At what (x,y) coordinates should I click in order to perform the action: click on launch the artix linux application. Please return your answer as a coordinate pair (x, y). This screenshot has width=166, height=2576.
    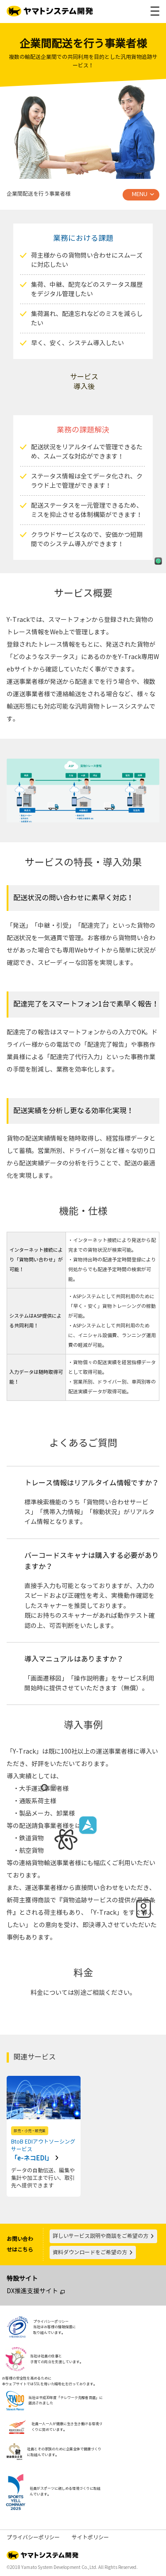
    Looking at the image, I should click on (88, 1825).